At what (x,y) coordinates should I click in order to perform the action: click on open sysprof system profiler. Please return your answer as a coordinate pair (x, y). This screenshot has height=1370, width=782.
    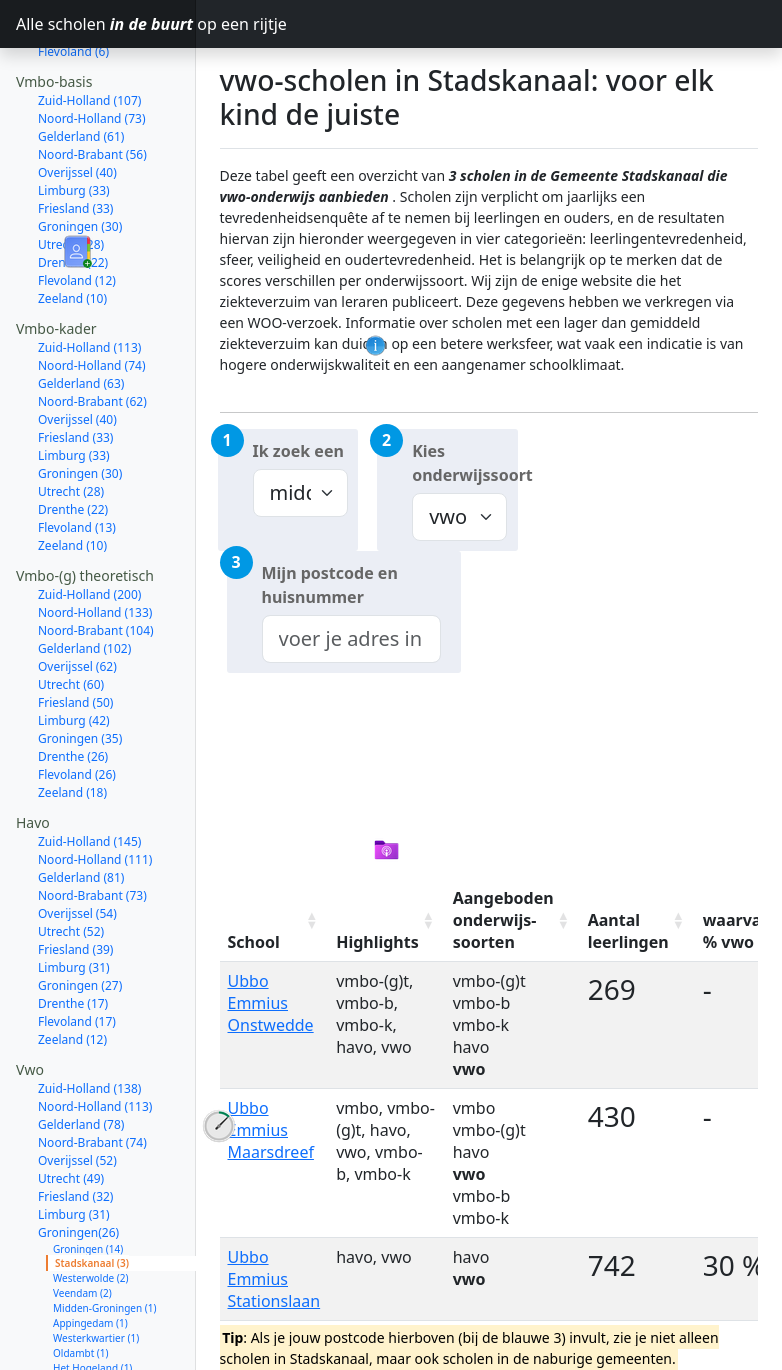
    Looking at the image, I should click on (219, 1126).